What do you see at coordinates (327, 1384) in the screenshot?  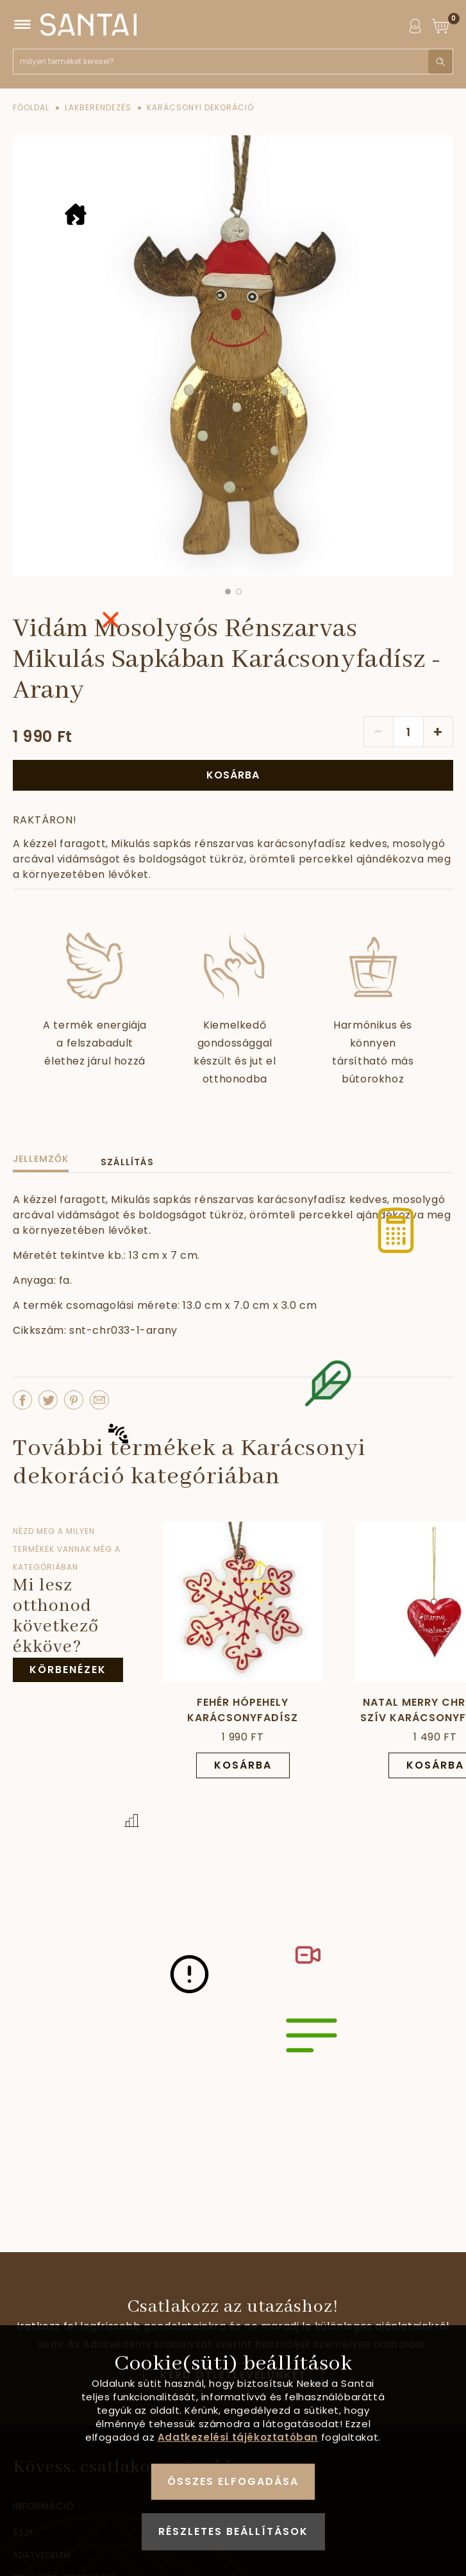 I see `compose a new message or note` at bounding box center [327, 1384].